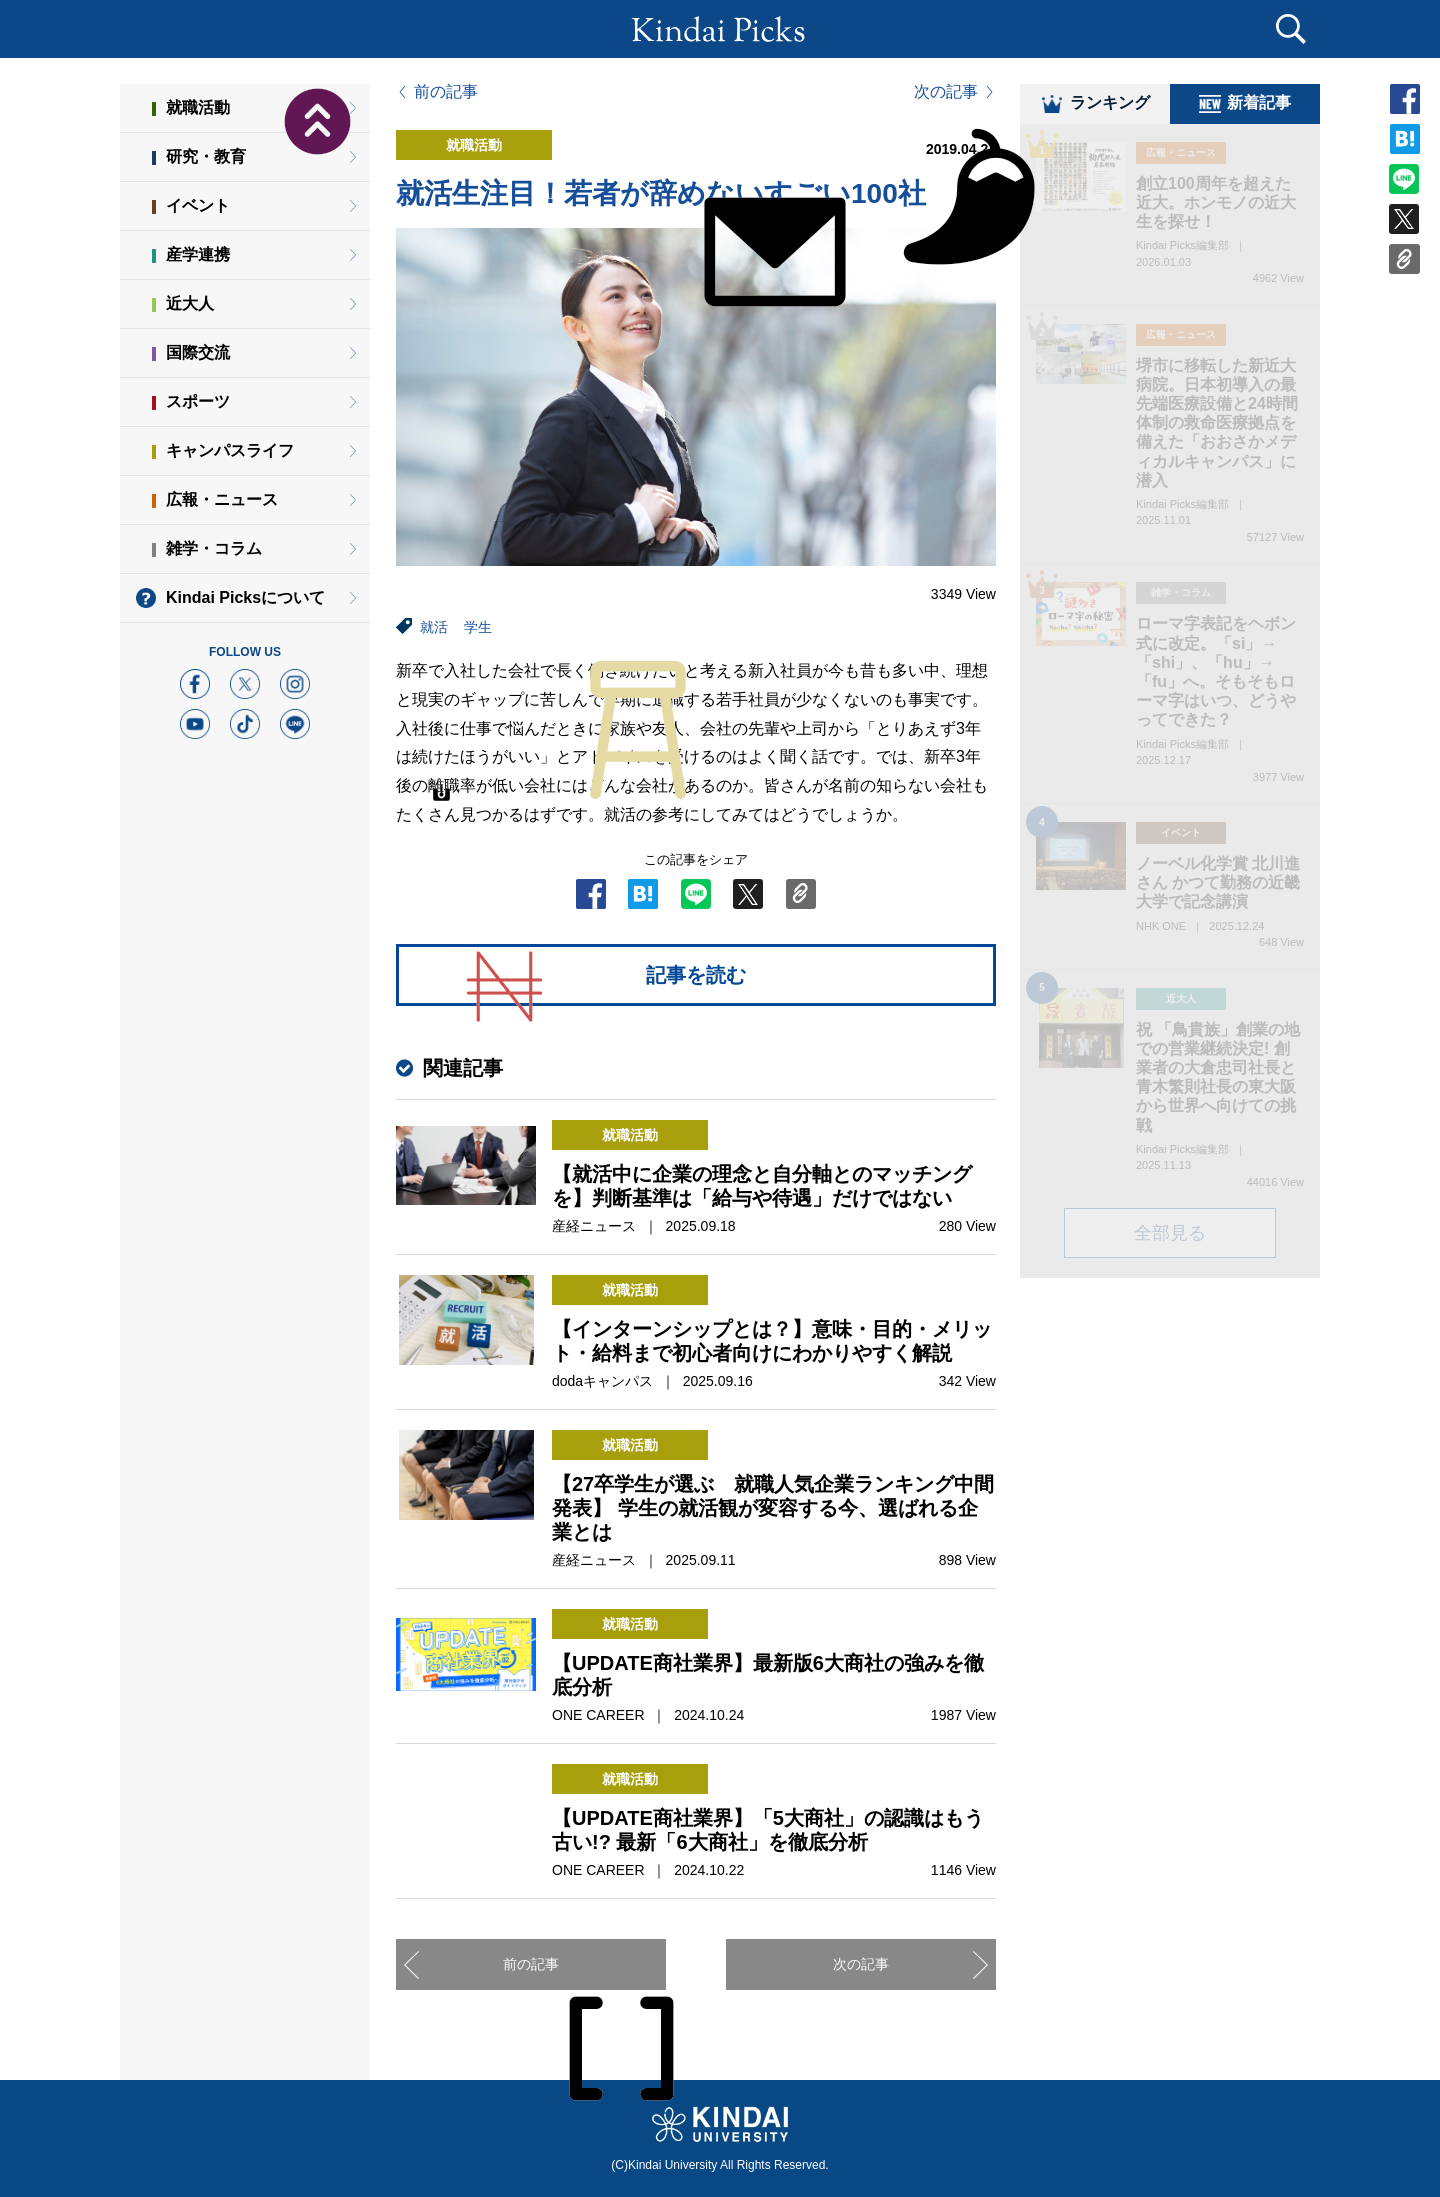 Image resolution: width=1440 pixels, height=2197 pixels. What do you see at coordinates (638, 730) in the screenshot?
I see `browse furniture or seating options` at bounding box center [638, 730].